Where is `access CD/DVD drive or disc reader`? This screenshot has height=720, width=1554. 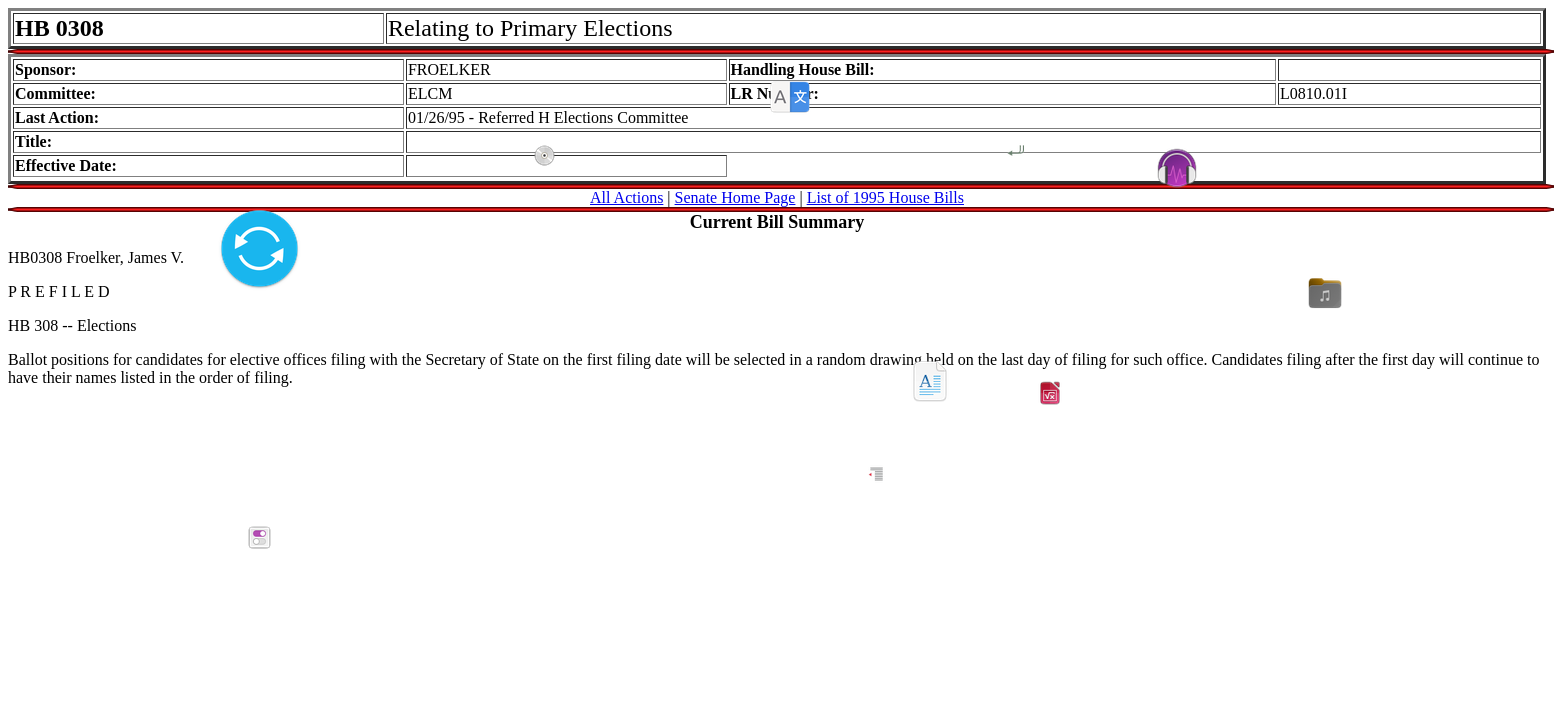 access CD/DVD drive or disc reader is located at coordinates (544, 155).